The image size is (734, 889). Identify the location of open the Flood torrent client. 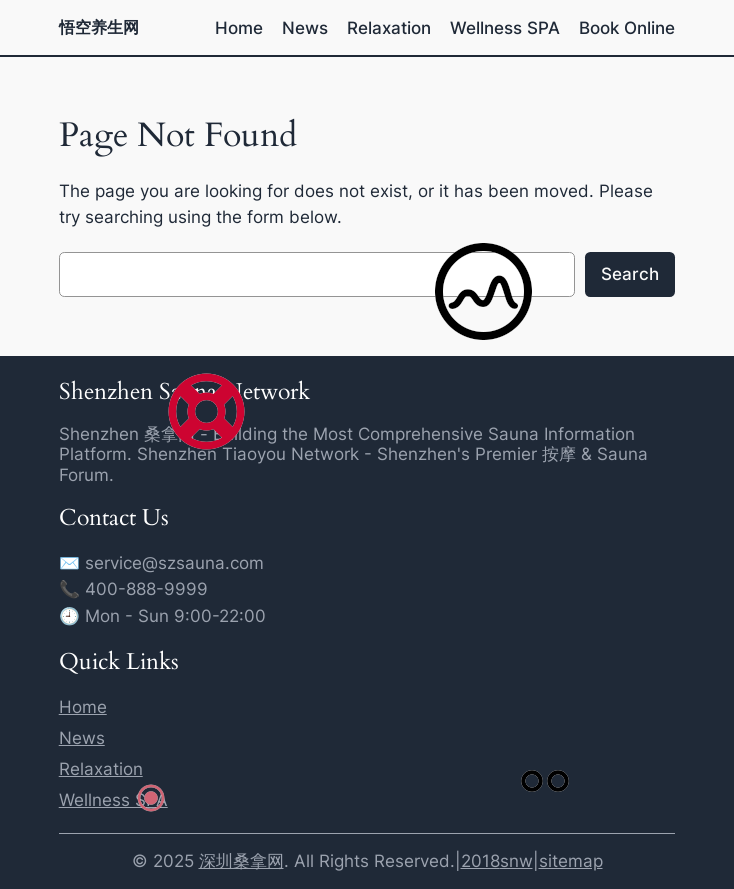
(483, 291).